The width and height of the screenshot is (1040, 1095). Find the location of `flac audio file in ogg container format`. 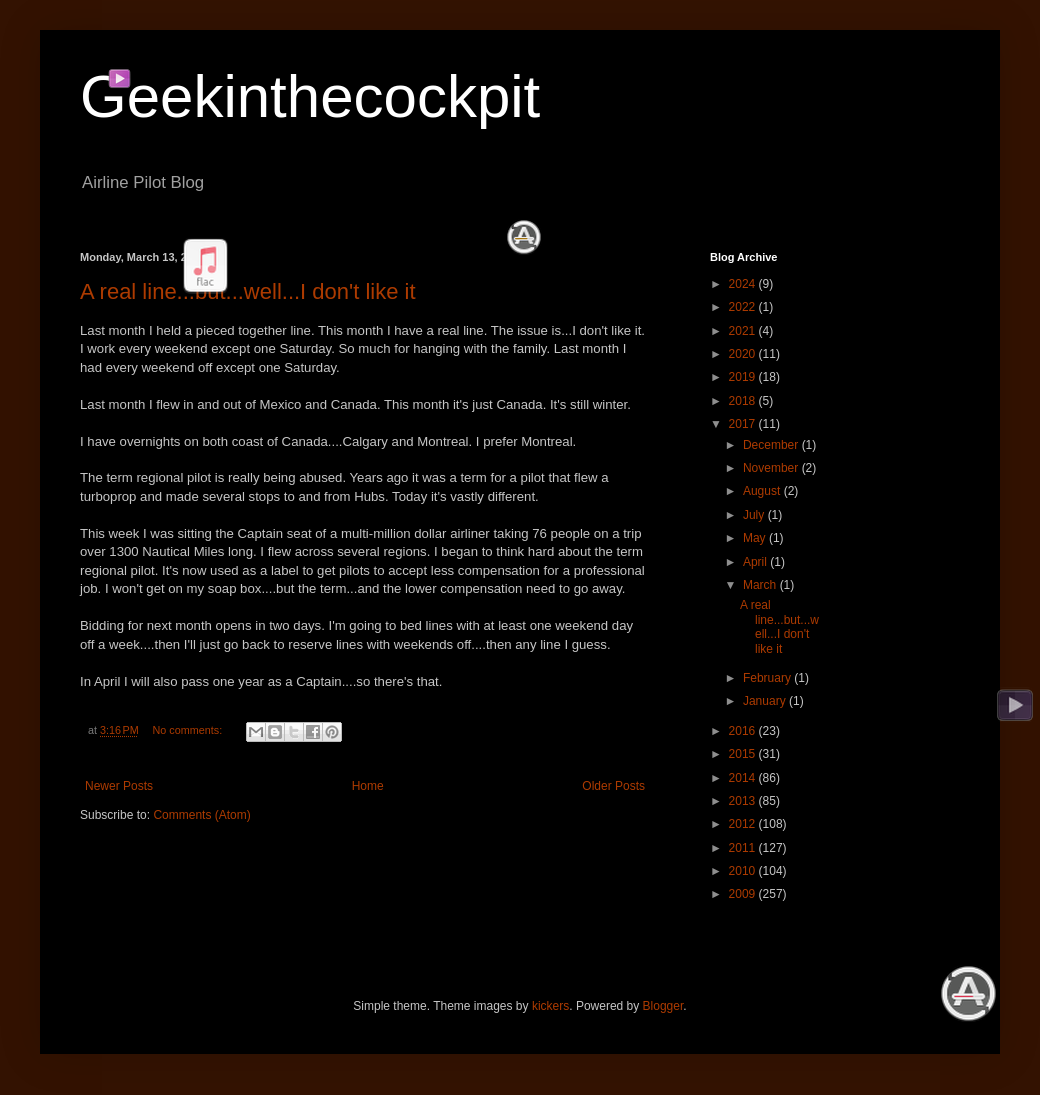

flac audio file in ogg container format is located at coordinates (205, 265).